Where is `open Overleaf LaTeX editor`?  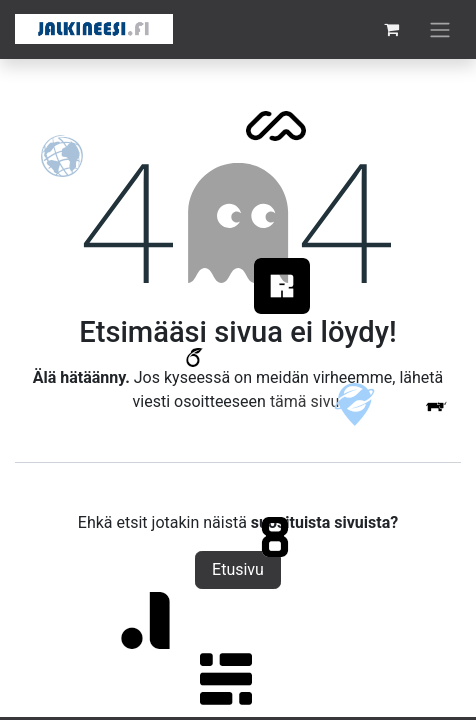 open Overleaf LaTeX editor is located at coordinates (194, 357).